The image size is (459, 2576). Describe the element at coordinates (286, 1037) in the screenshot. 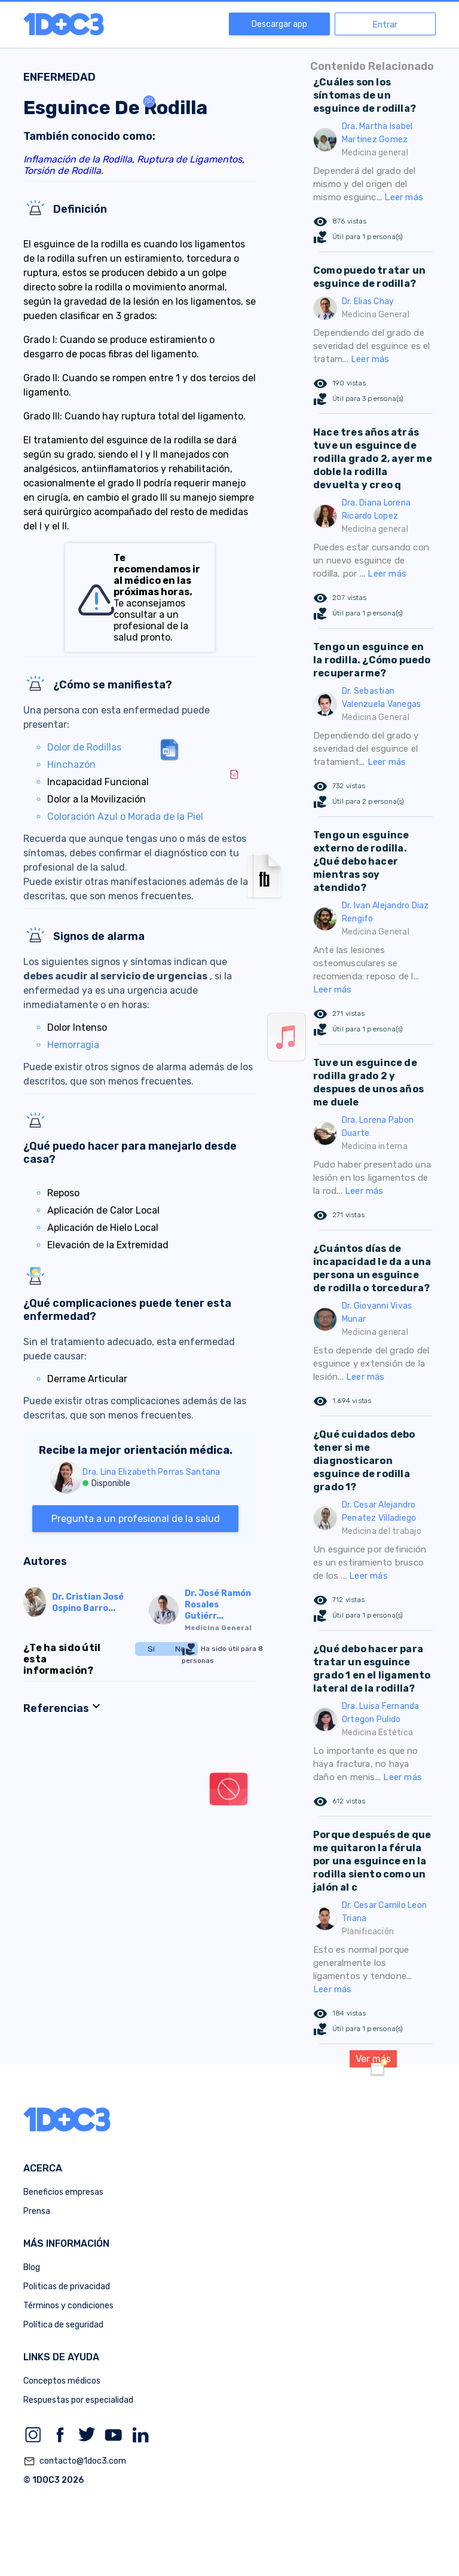

I see `an audio file type indicator` at that location.